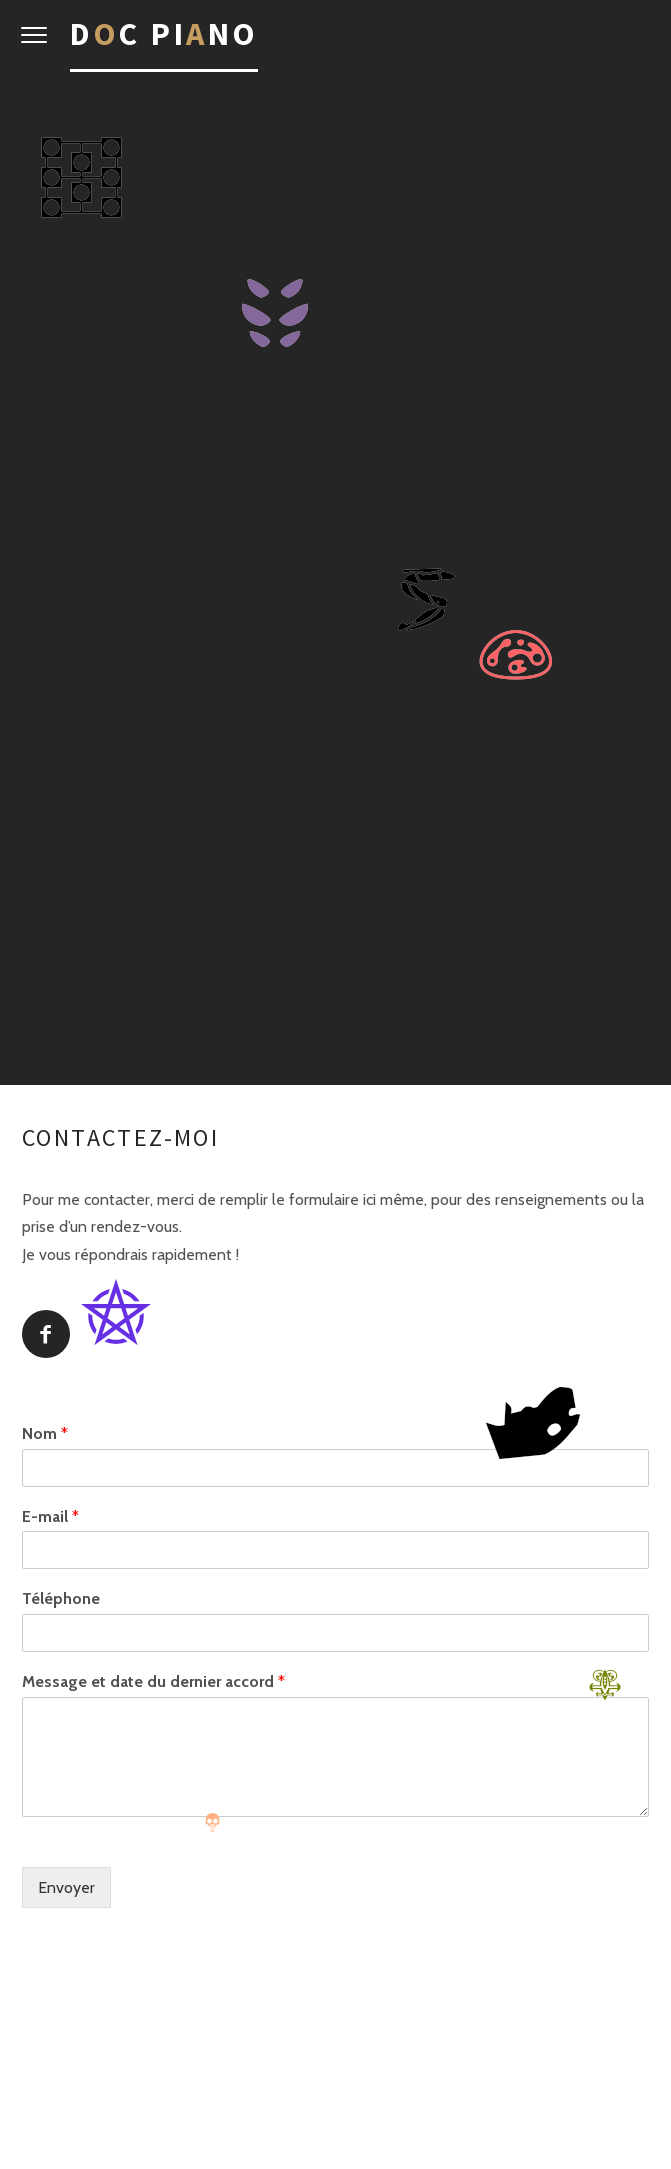  Describe the element at coordinates (426, 599) in the screenshot. I see `select zat'nik'tel weapon in game inventory` at that location.